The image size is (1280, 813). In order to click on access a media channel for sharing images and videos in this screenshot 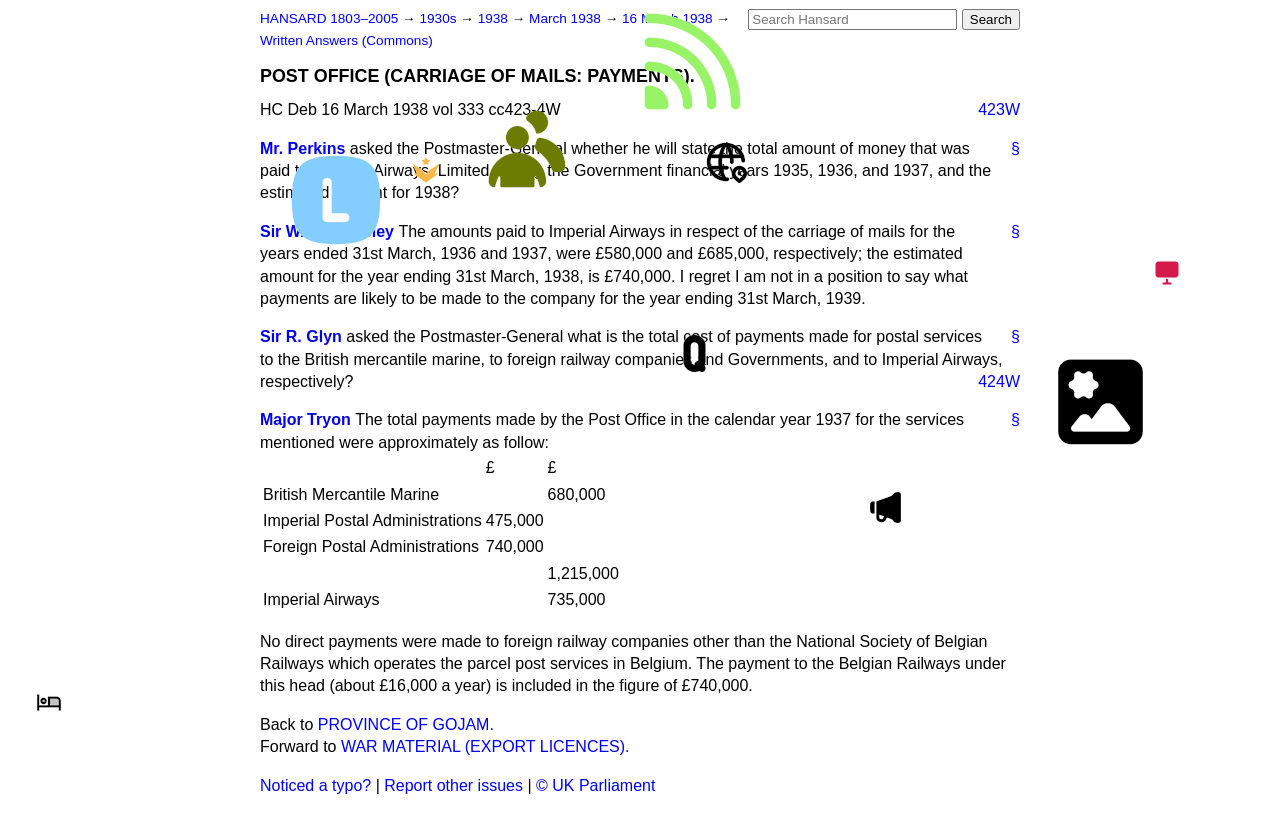, I will do `click(1100, 401)`.